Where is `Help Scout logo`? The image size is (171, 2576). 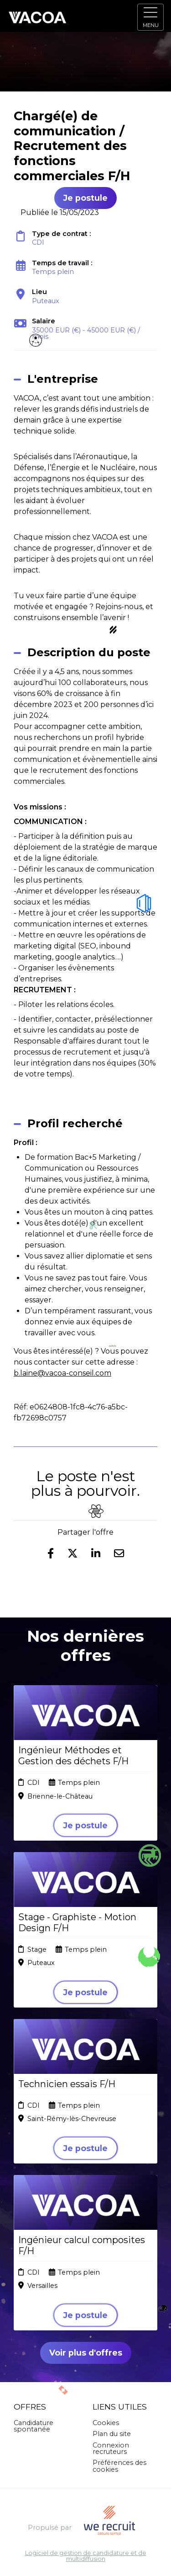 Help Scout logo is located at coordinates (113, 630).